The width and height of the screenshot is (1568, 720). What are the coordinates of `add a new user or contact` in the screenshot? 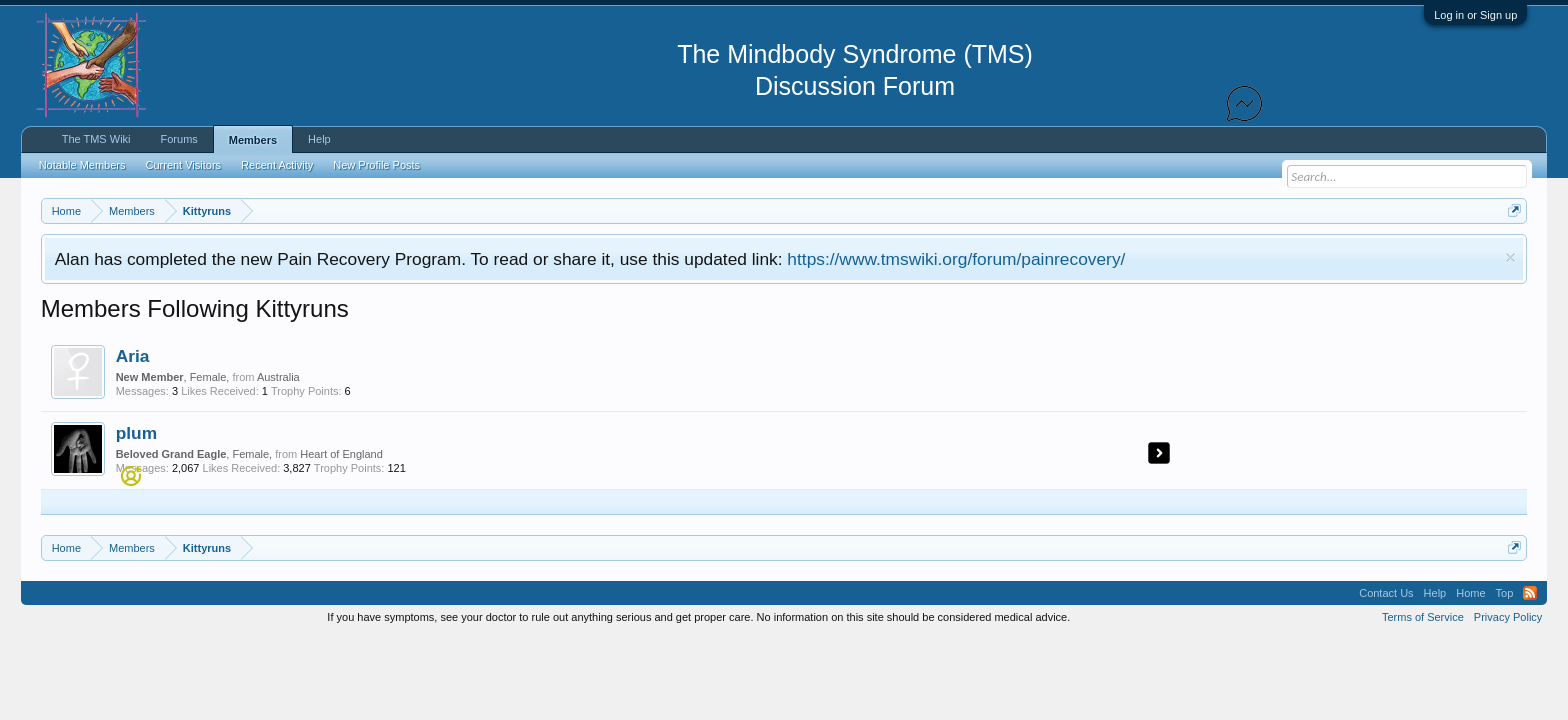 It's located at (131, 476).